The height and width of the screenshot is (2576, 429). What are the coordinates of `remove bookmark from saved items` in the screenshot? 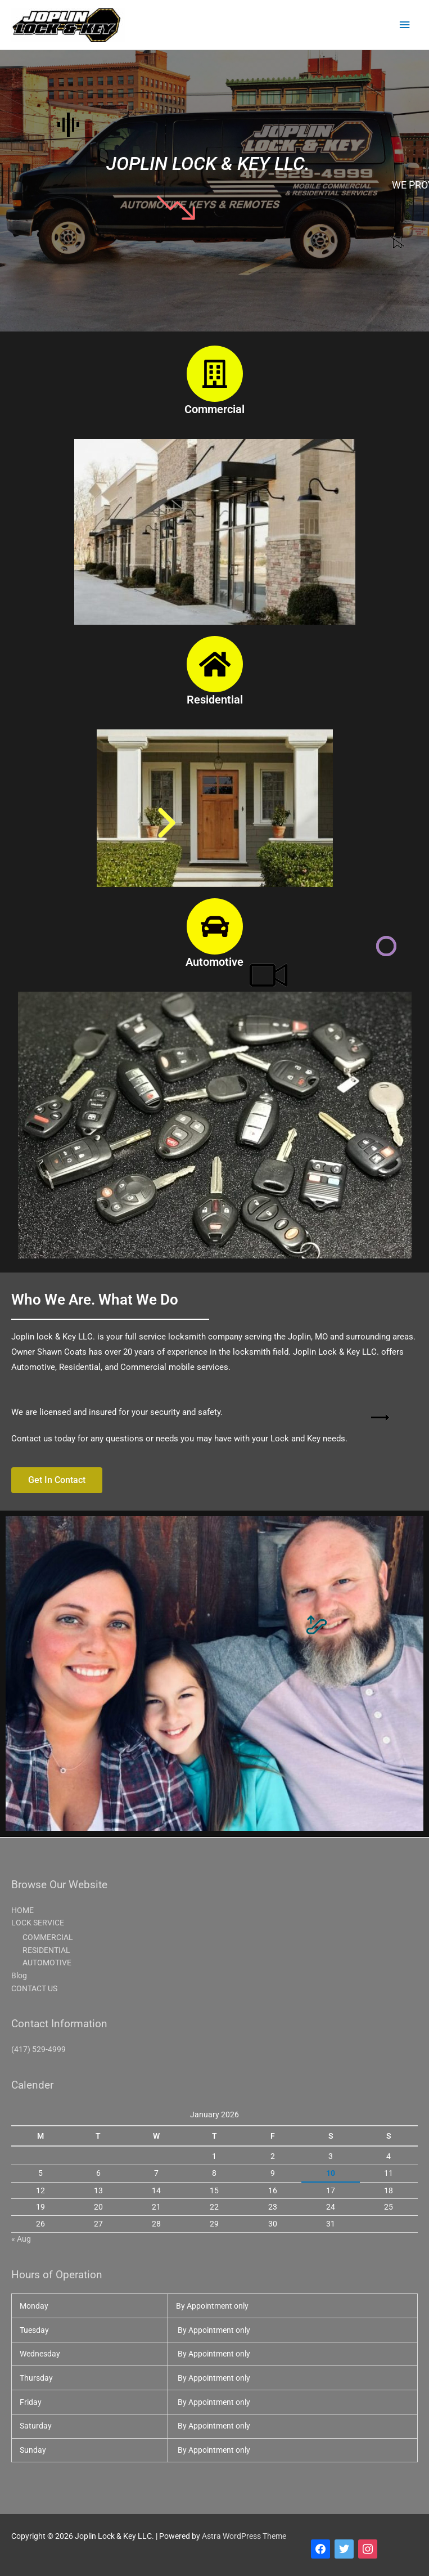 It's located at (397, 242).